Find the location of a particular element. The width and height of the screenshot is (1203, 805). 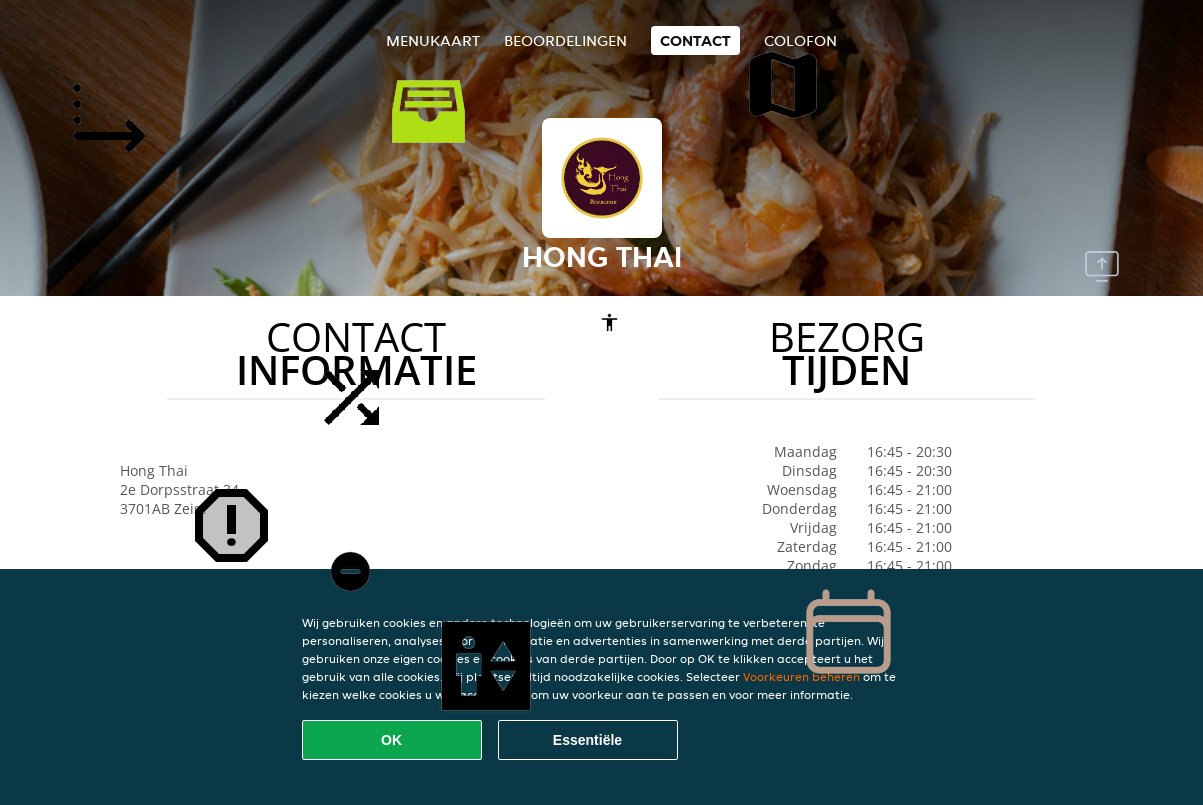

set or view the x-axis in a chart or graph is located at coordinates (109, 116).